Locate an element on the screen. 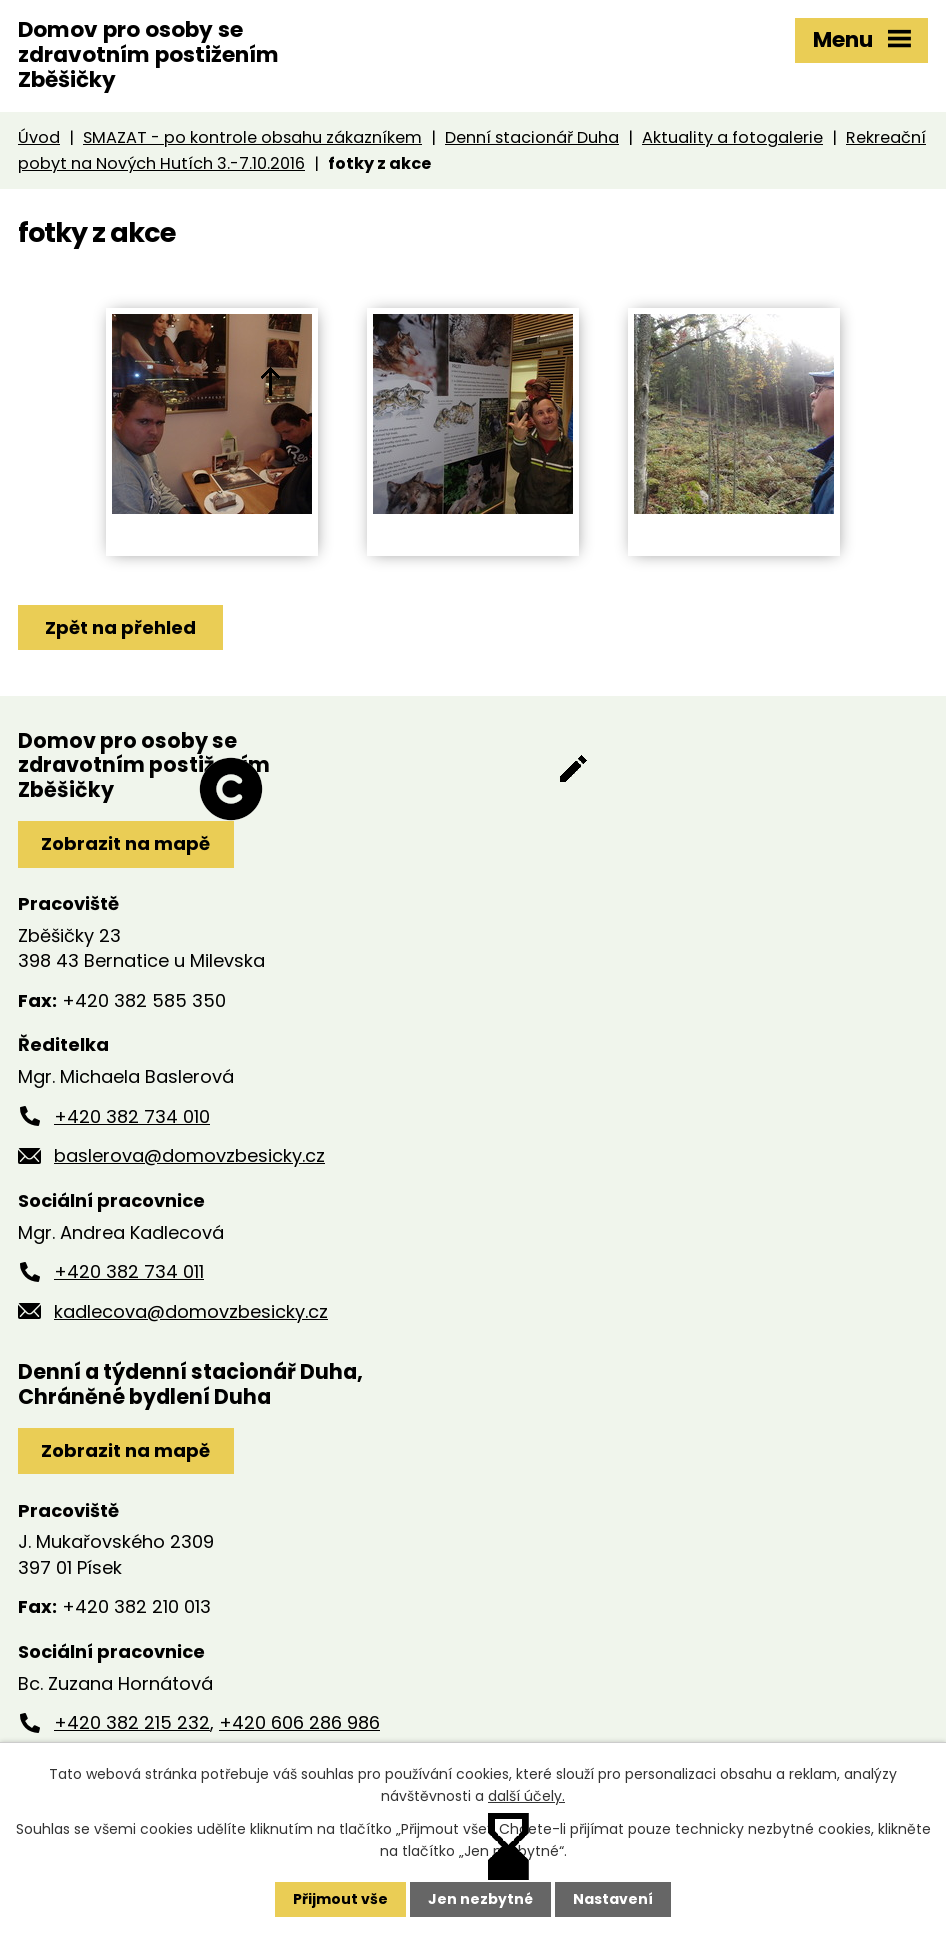 The height and width of the screenshot is (1936, 946). indicates copyrighted content is located at coordinates (231, 789).